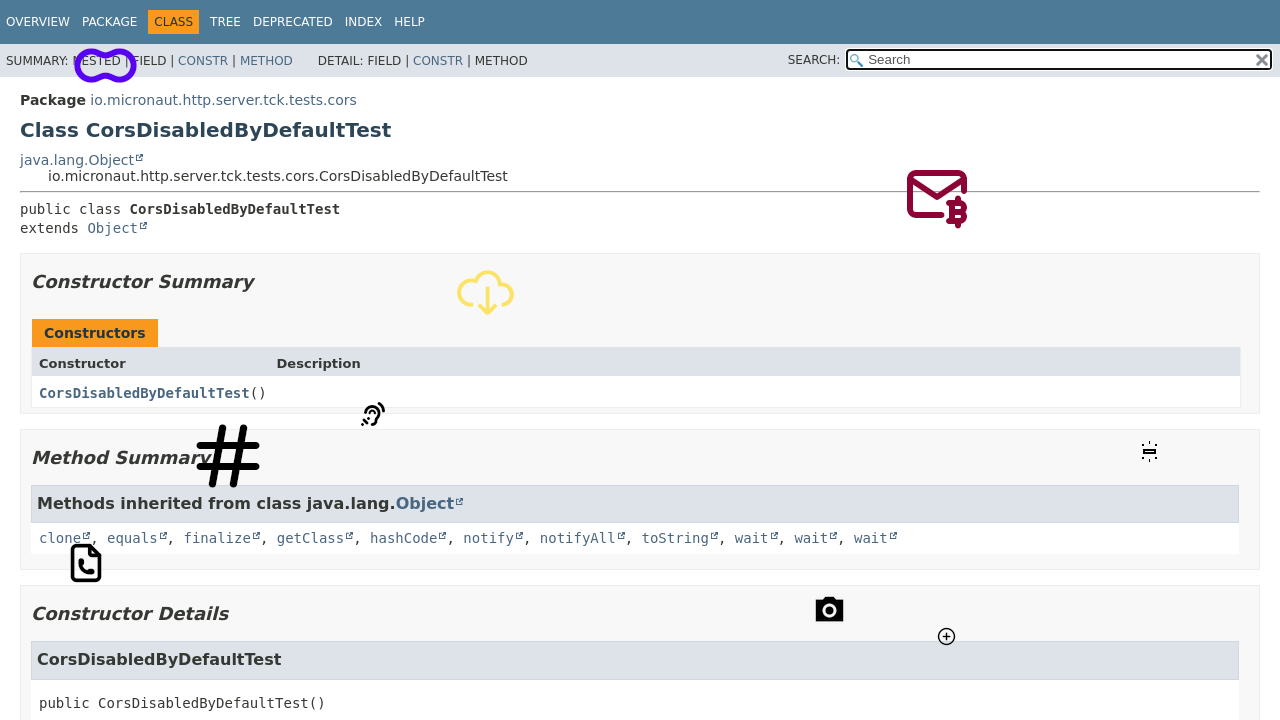  What do you see at coordinates (105, 65) in the screenshot?
I see `peanut app logo or brand icon` at bounding box center [105, 65].